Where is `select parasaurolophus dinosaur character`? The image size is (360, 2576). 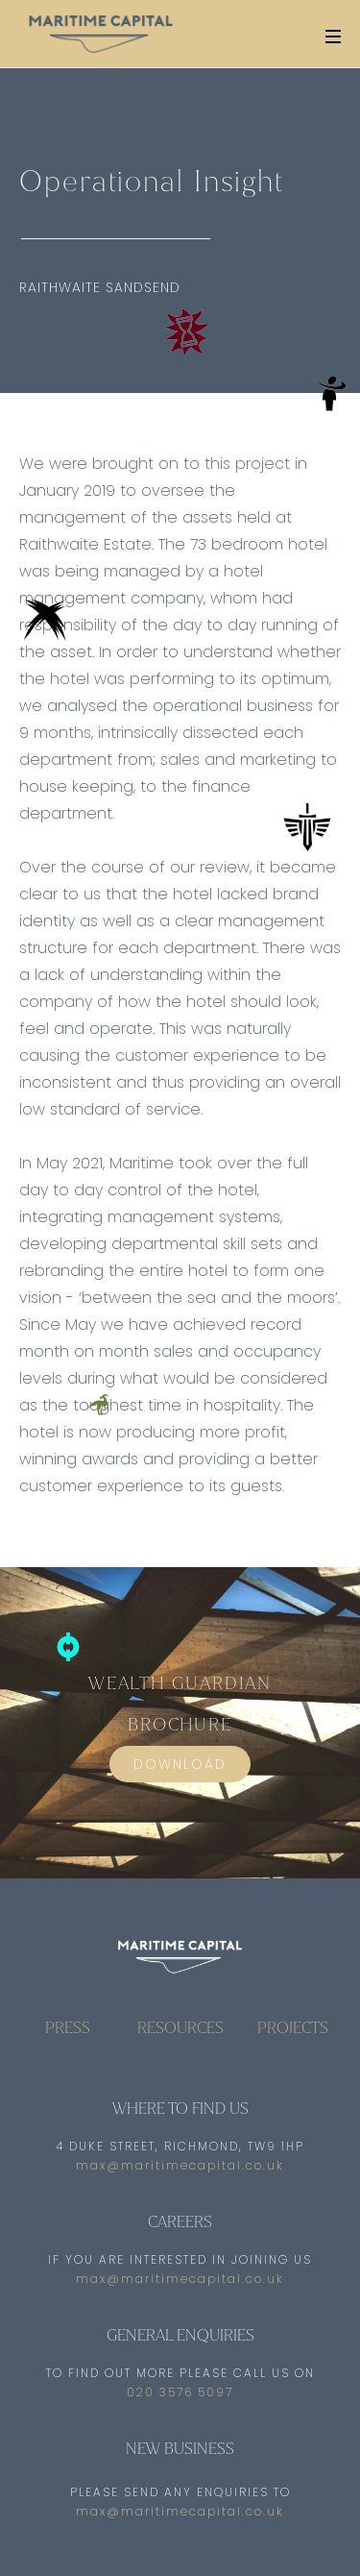 select parasaurolophus dinosaur character is located at coordinates (98, 1405).